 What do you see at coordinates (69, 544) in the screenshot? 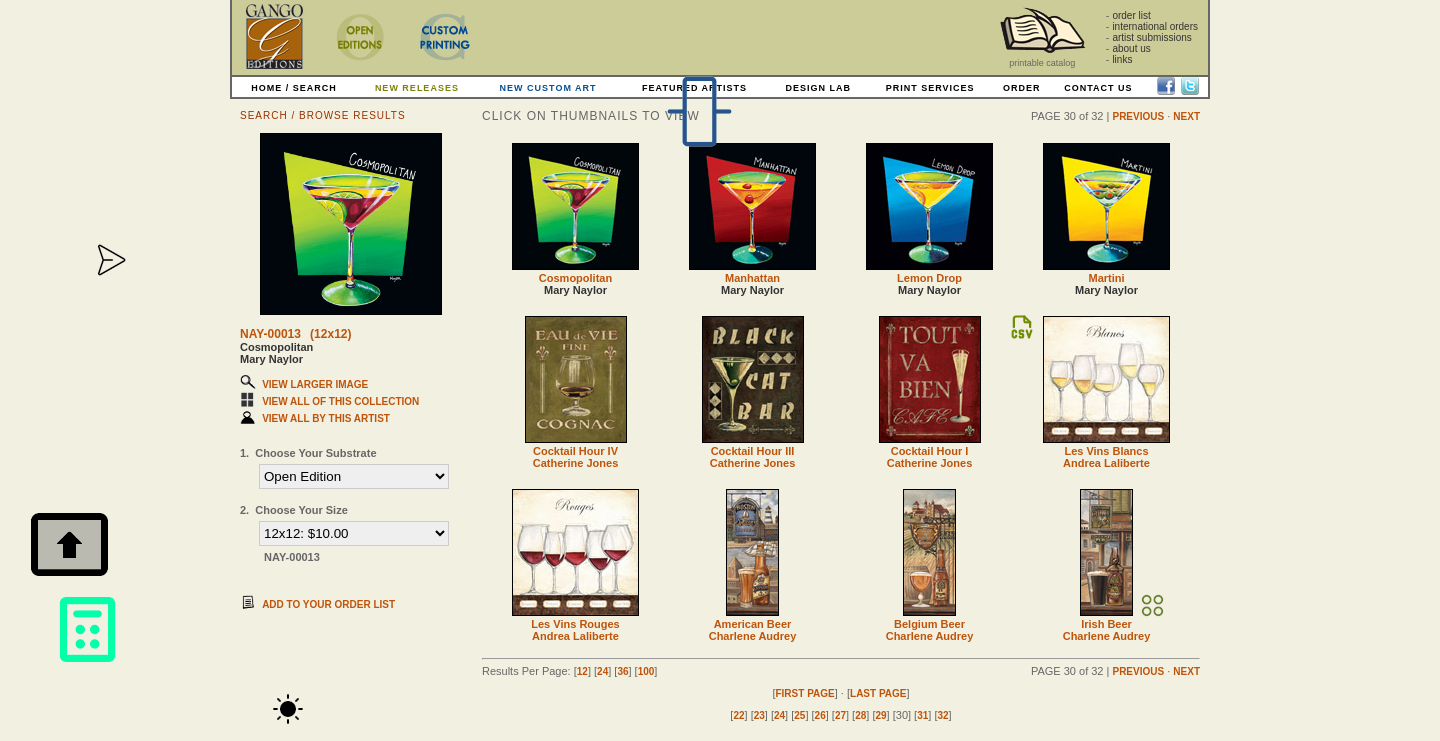
I see `start screen sharing or presentation mode` at bounding box center [69, 544].